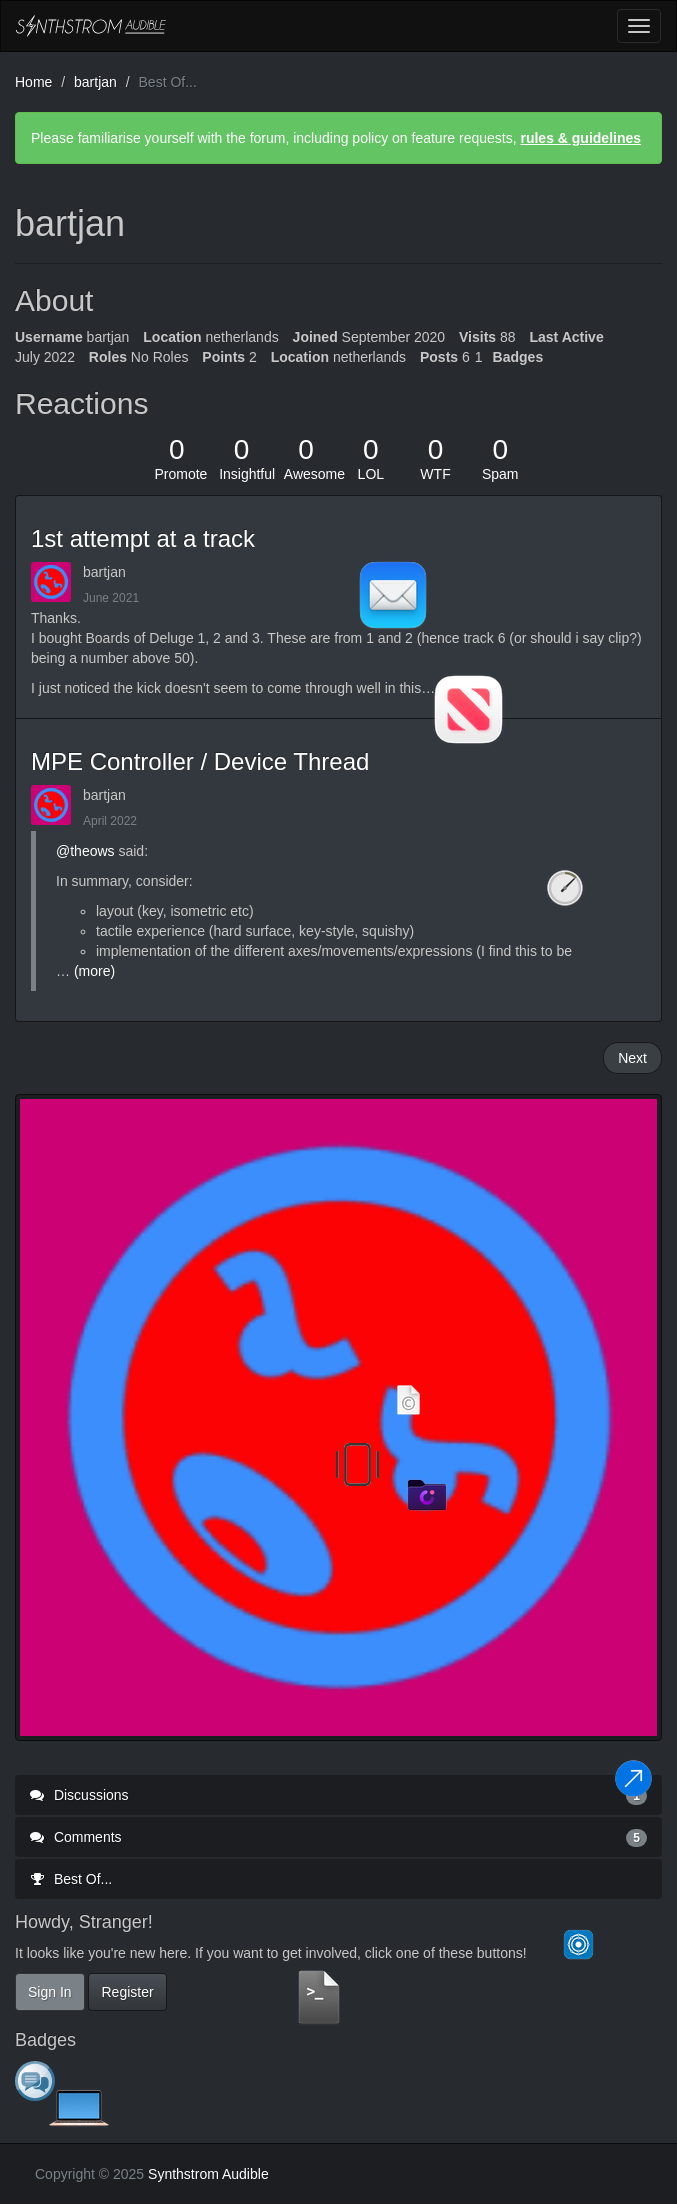 The height and width of the screenshot is (2204, 677). I want to click on represents this macbook in system preferences or device settings, so click(79, 2103).